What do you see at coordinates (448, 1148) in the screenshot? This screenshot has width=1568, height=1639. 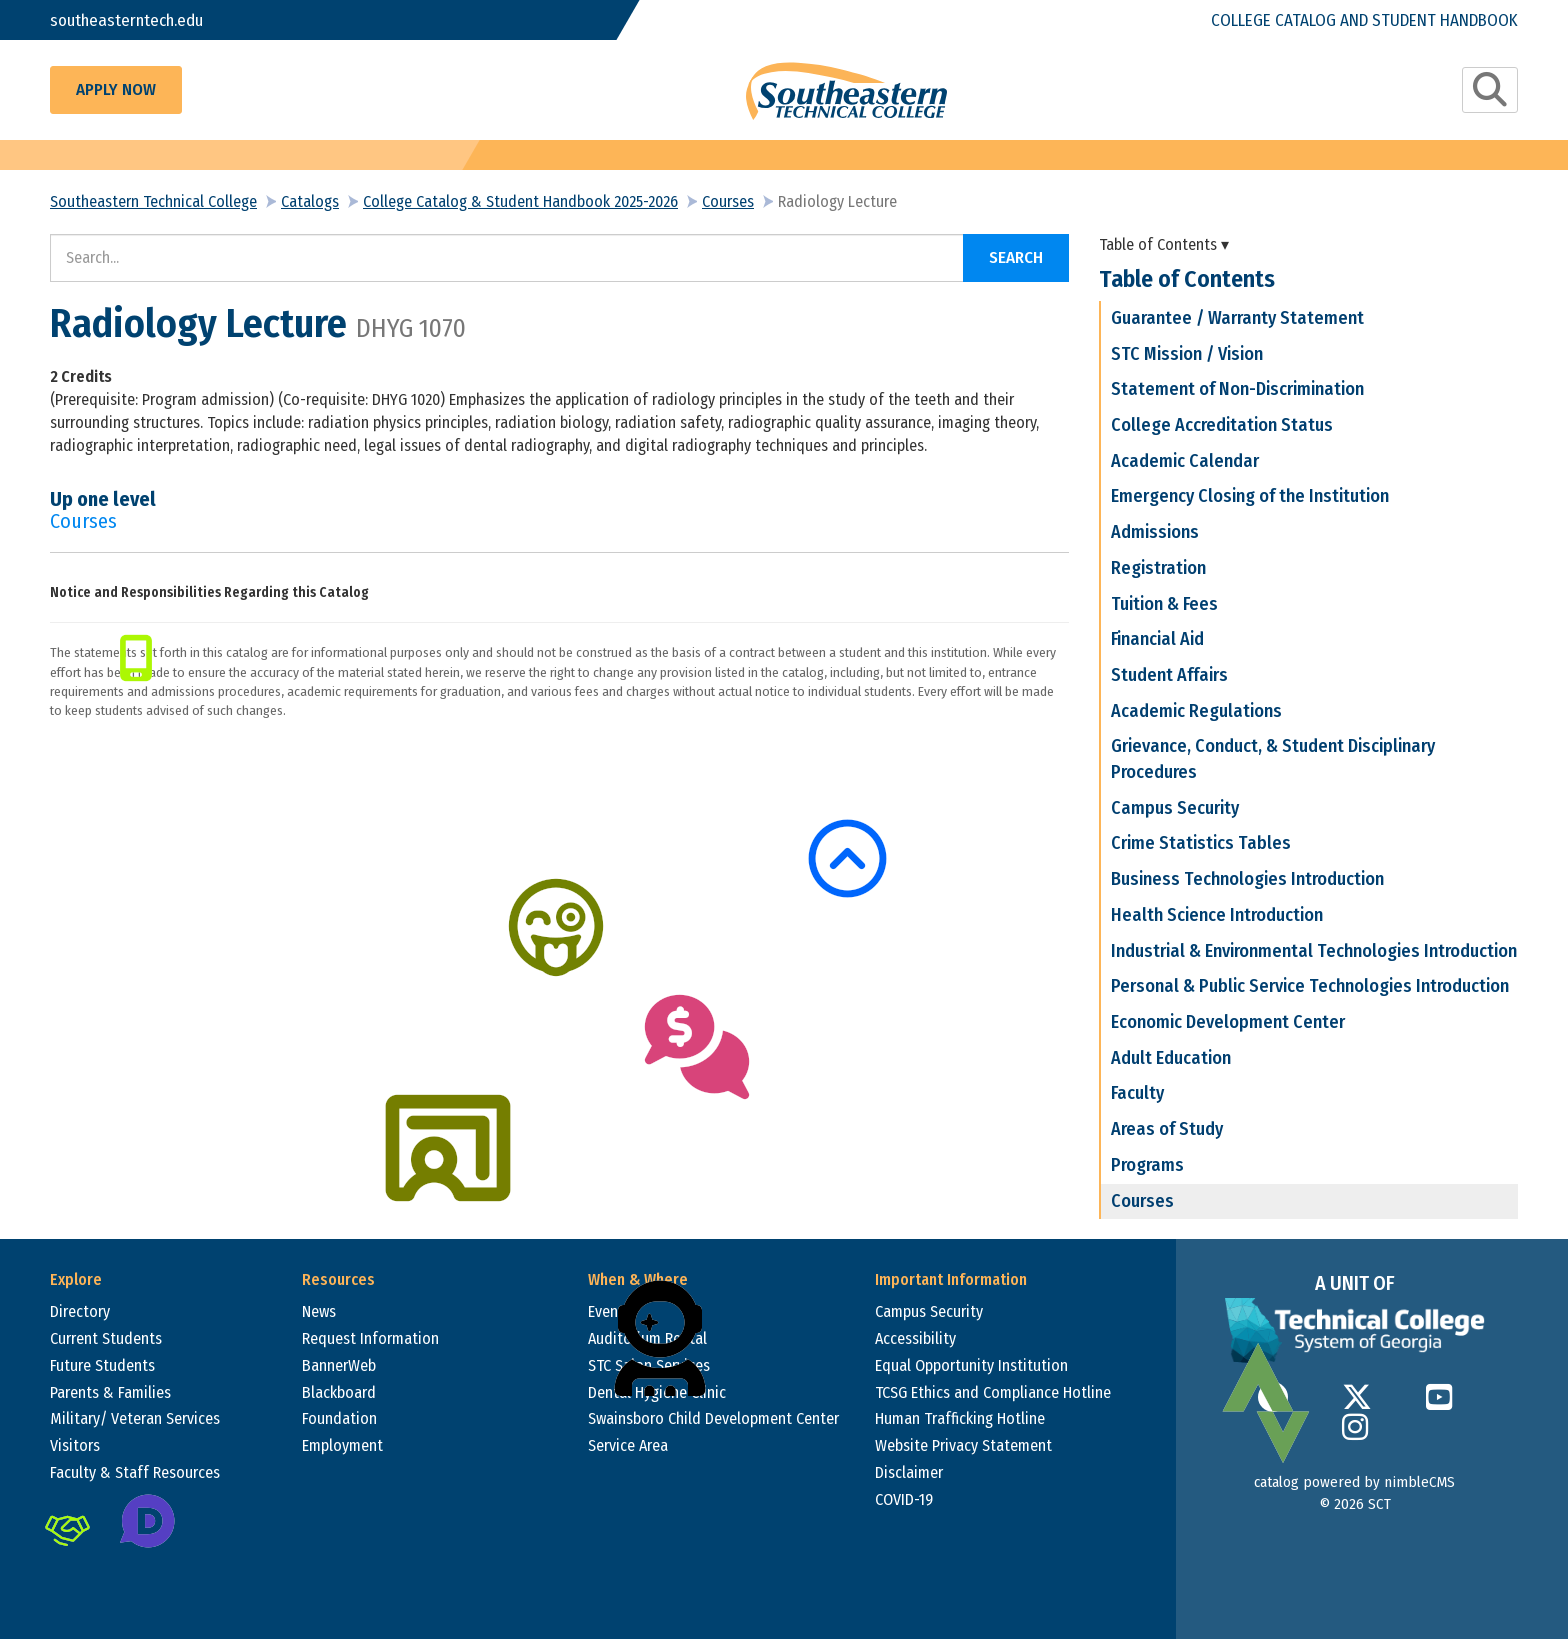 I see `access teaching or presentation tools` at bounding box center [448, 1148].